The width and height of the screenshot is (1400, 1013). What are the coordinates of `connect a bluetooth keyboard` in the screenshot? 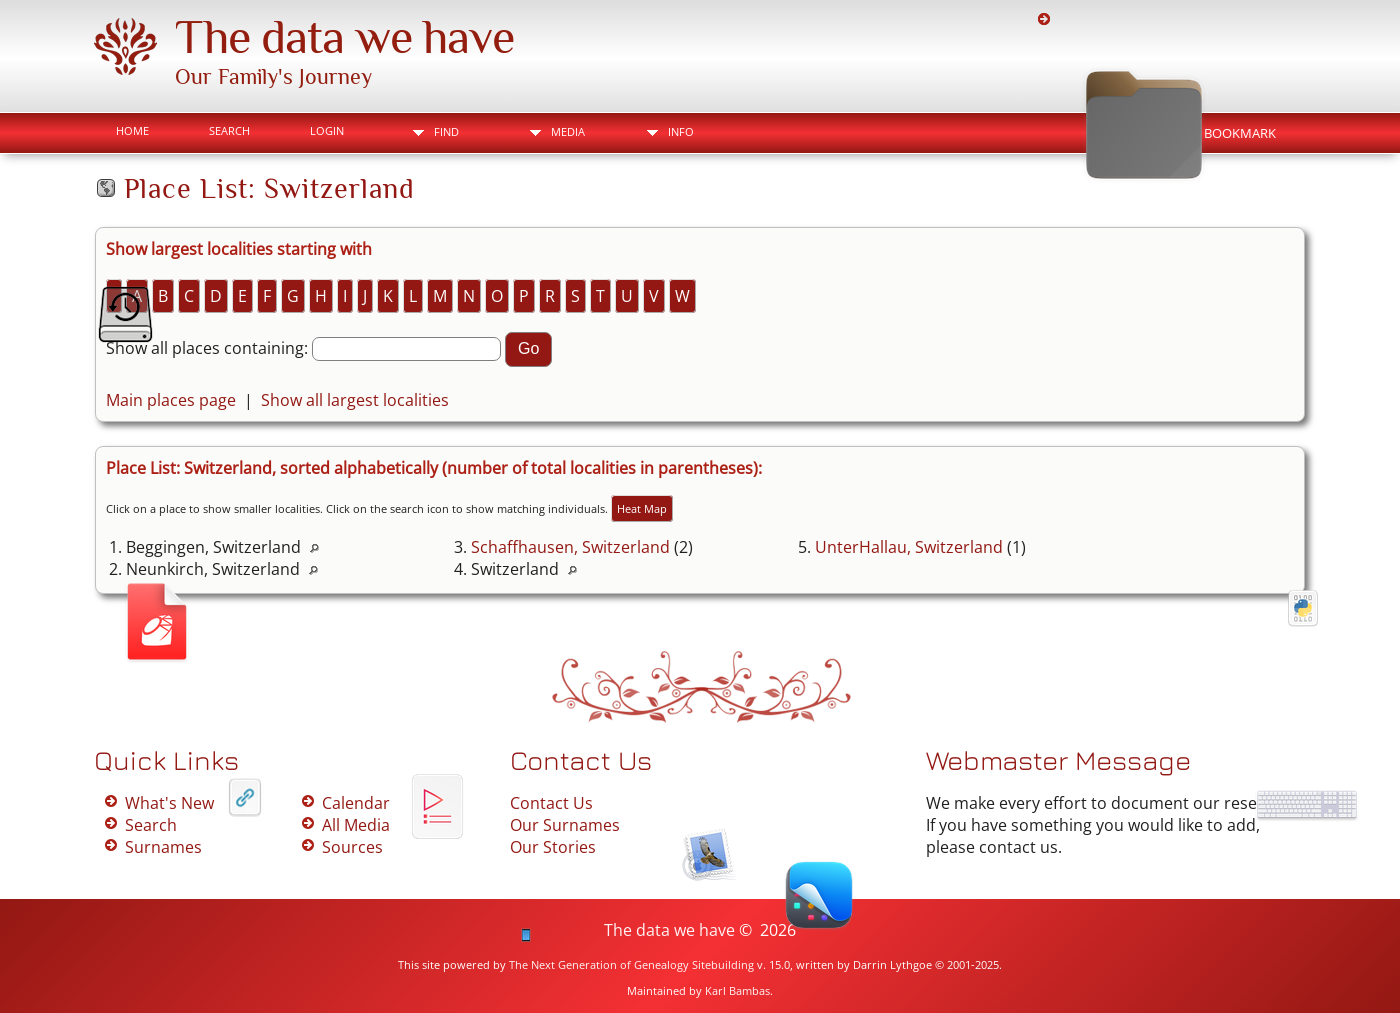 It's located at (1307, 804).